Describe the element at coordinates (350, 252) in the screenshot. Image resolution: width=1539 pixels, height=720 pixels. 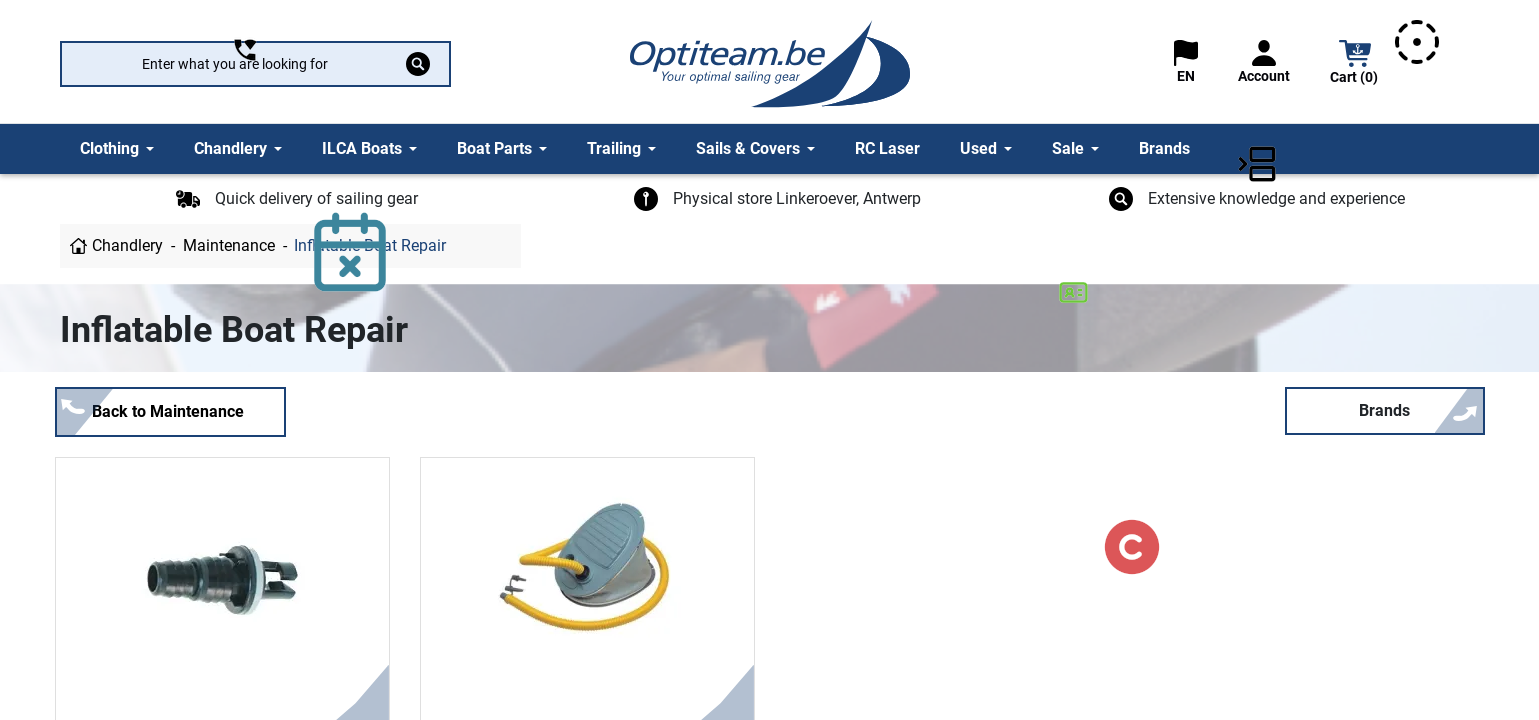
I see `cancel or delete a scheduled event` at that location.